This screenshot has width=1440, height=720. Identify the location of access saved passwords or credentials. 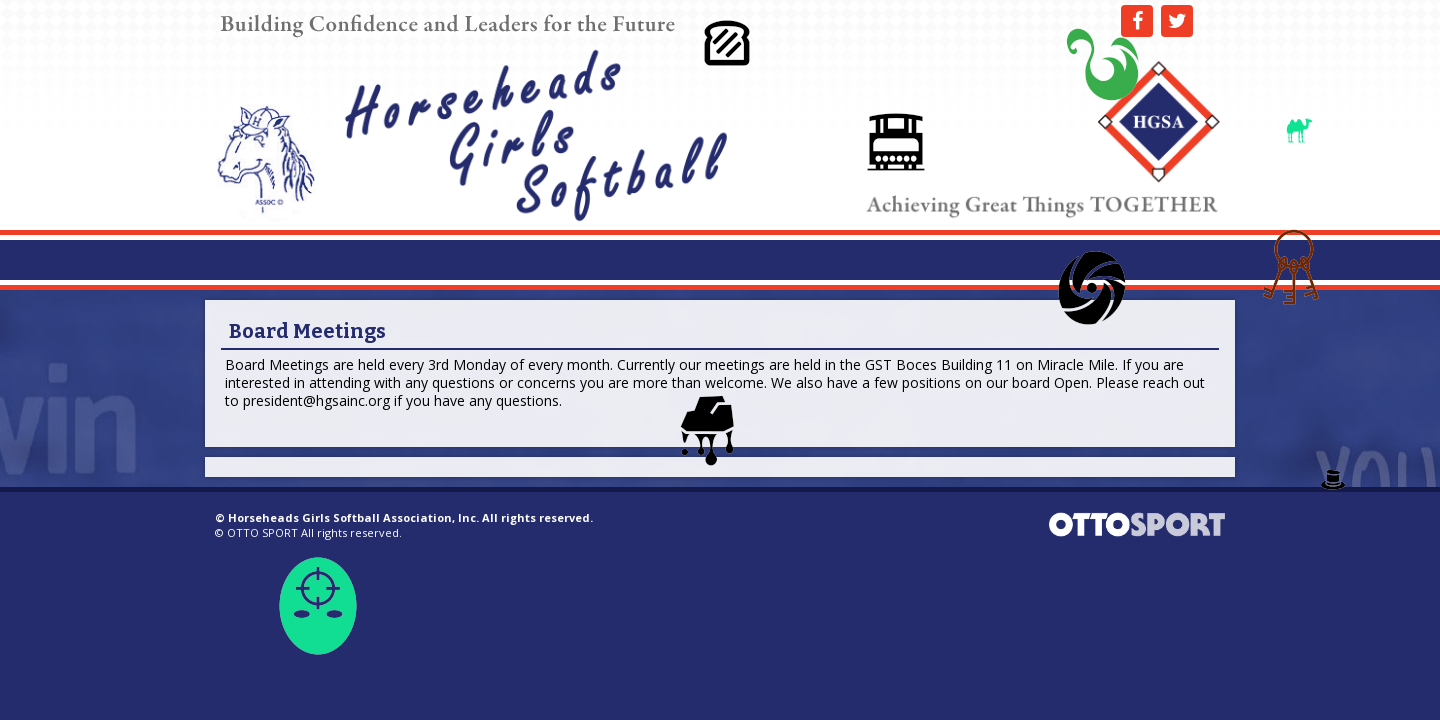
(1291, 267).